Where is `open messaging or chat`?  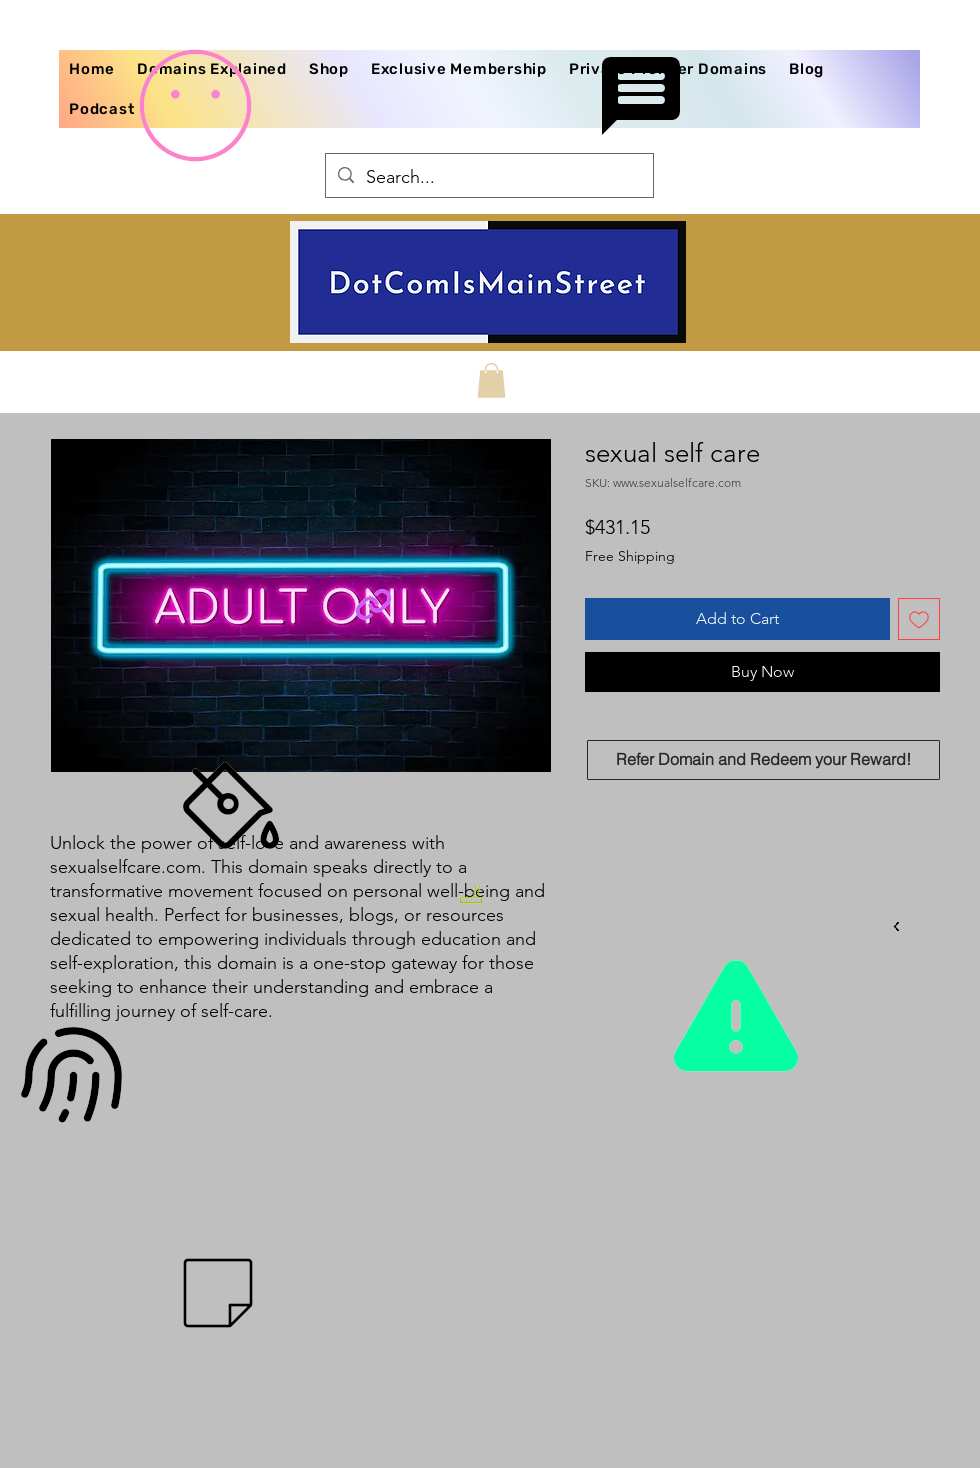
open messaging or chat is located at coordinates (641, 96).